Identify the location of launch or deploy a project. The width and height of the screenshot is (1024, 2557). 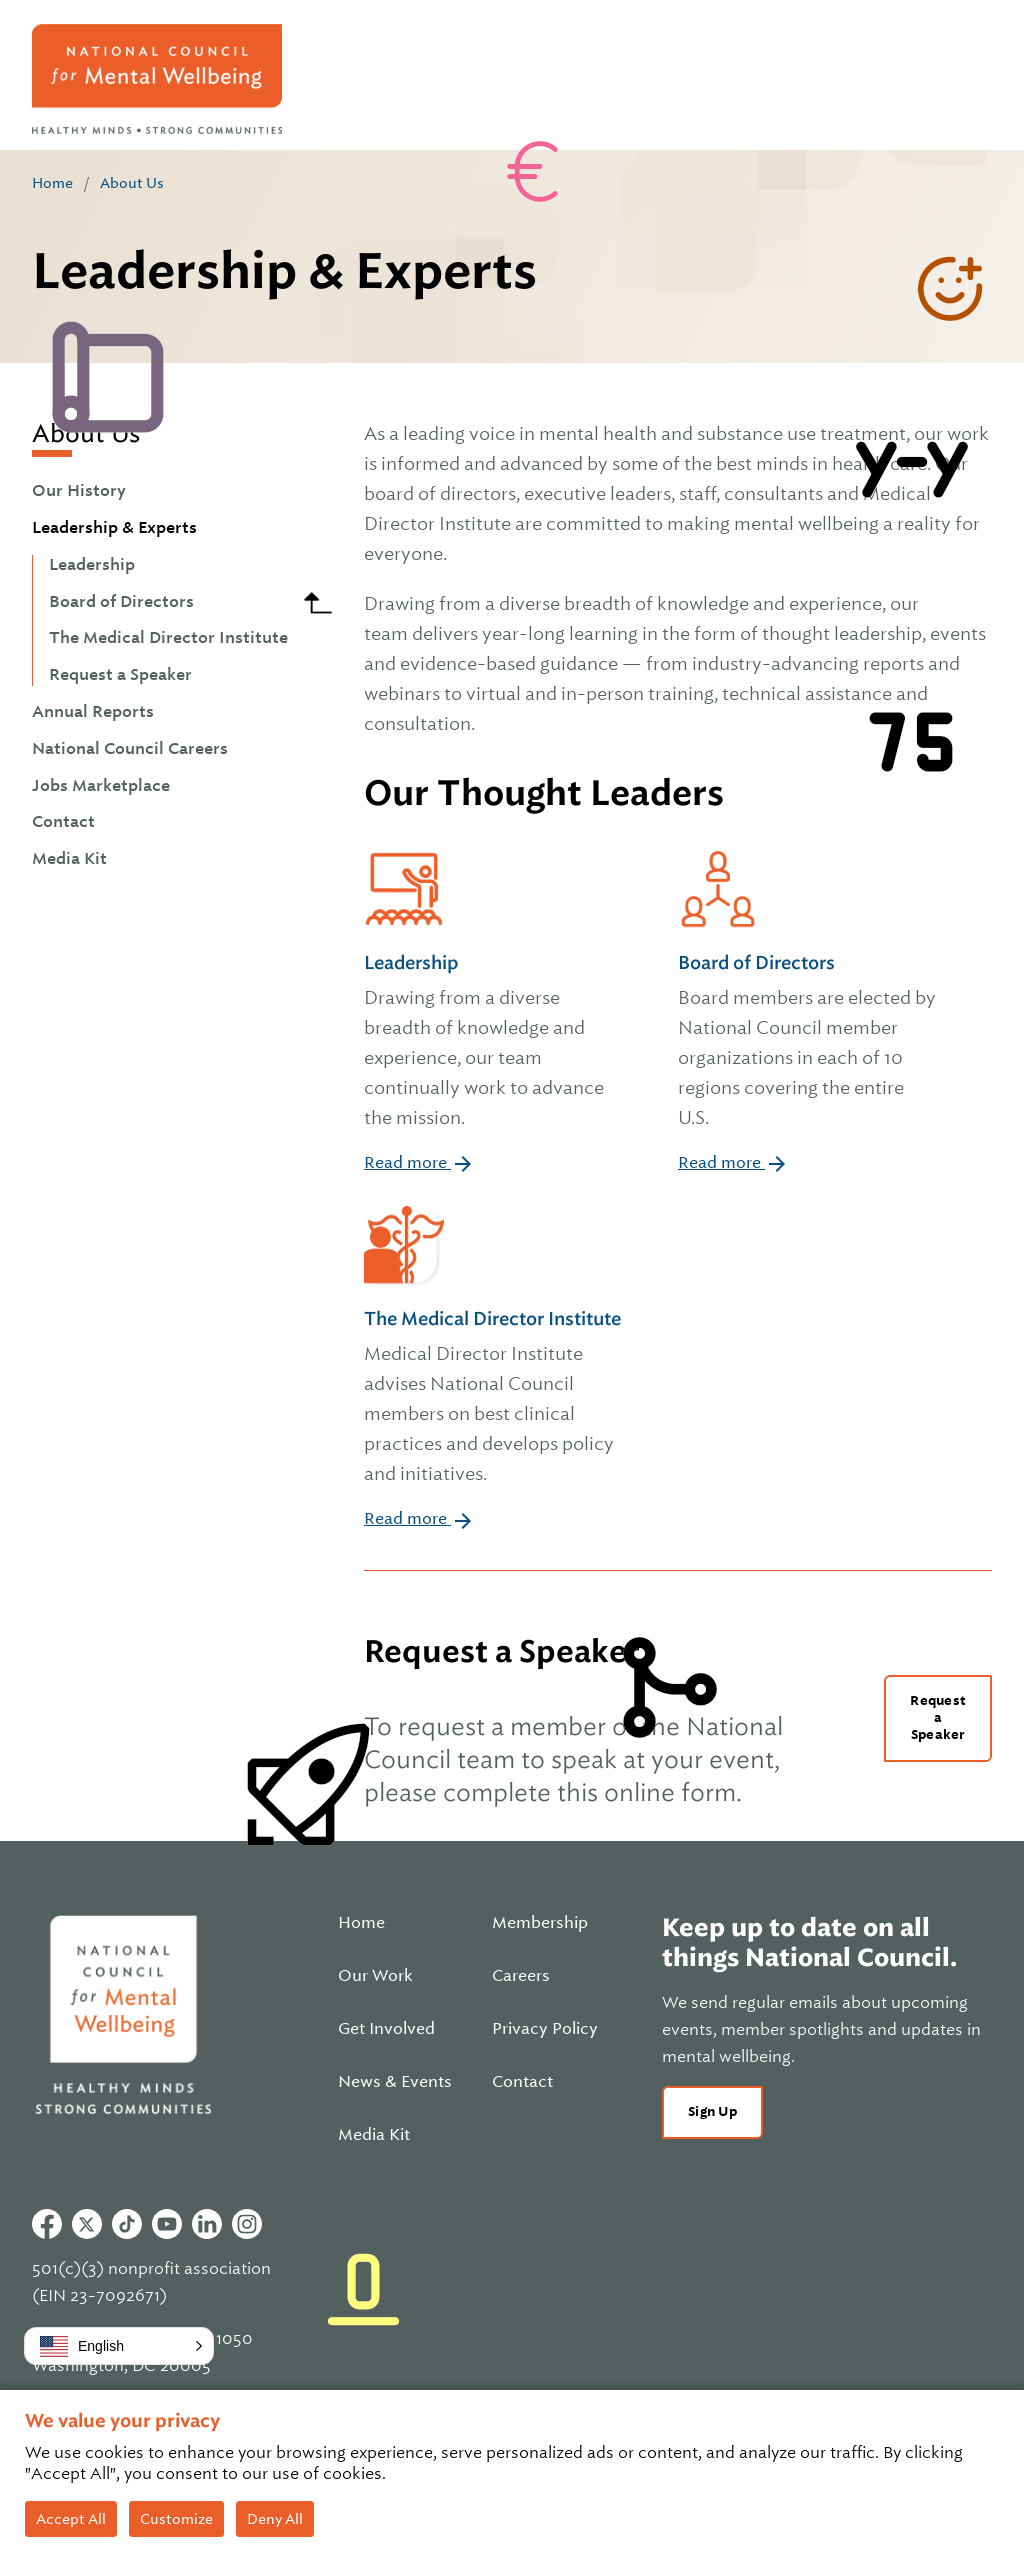
(308, 1784).